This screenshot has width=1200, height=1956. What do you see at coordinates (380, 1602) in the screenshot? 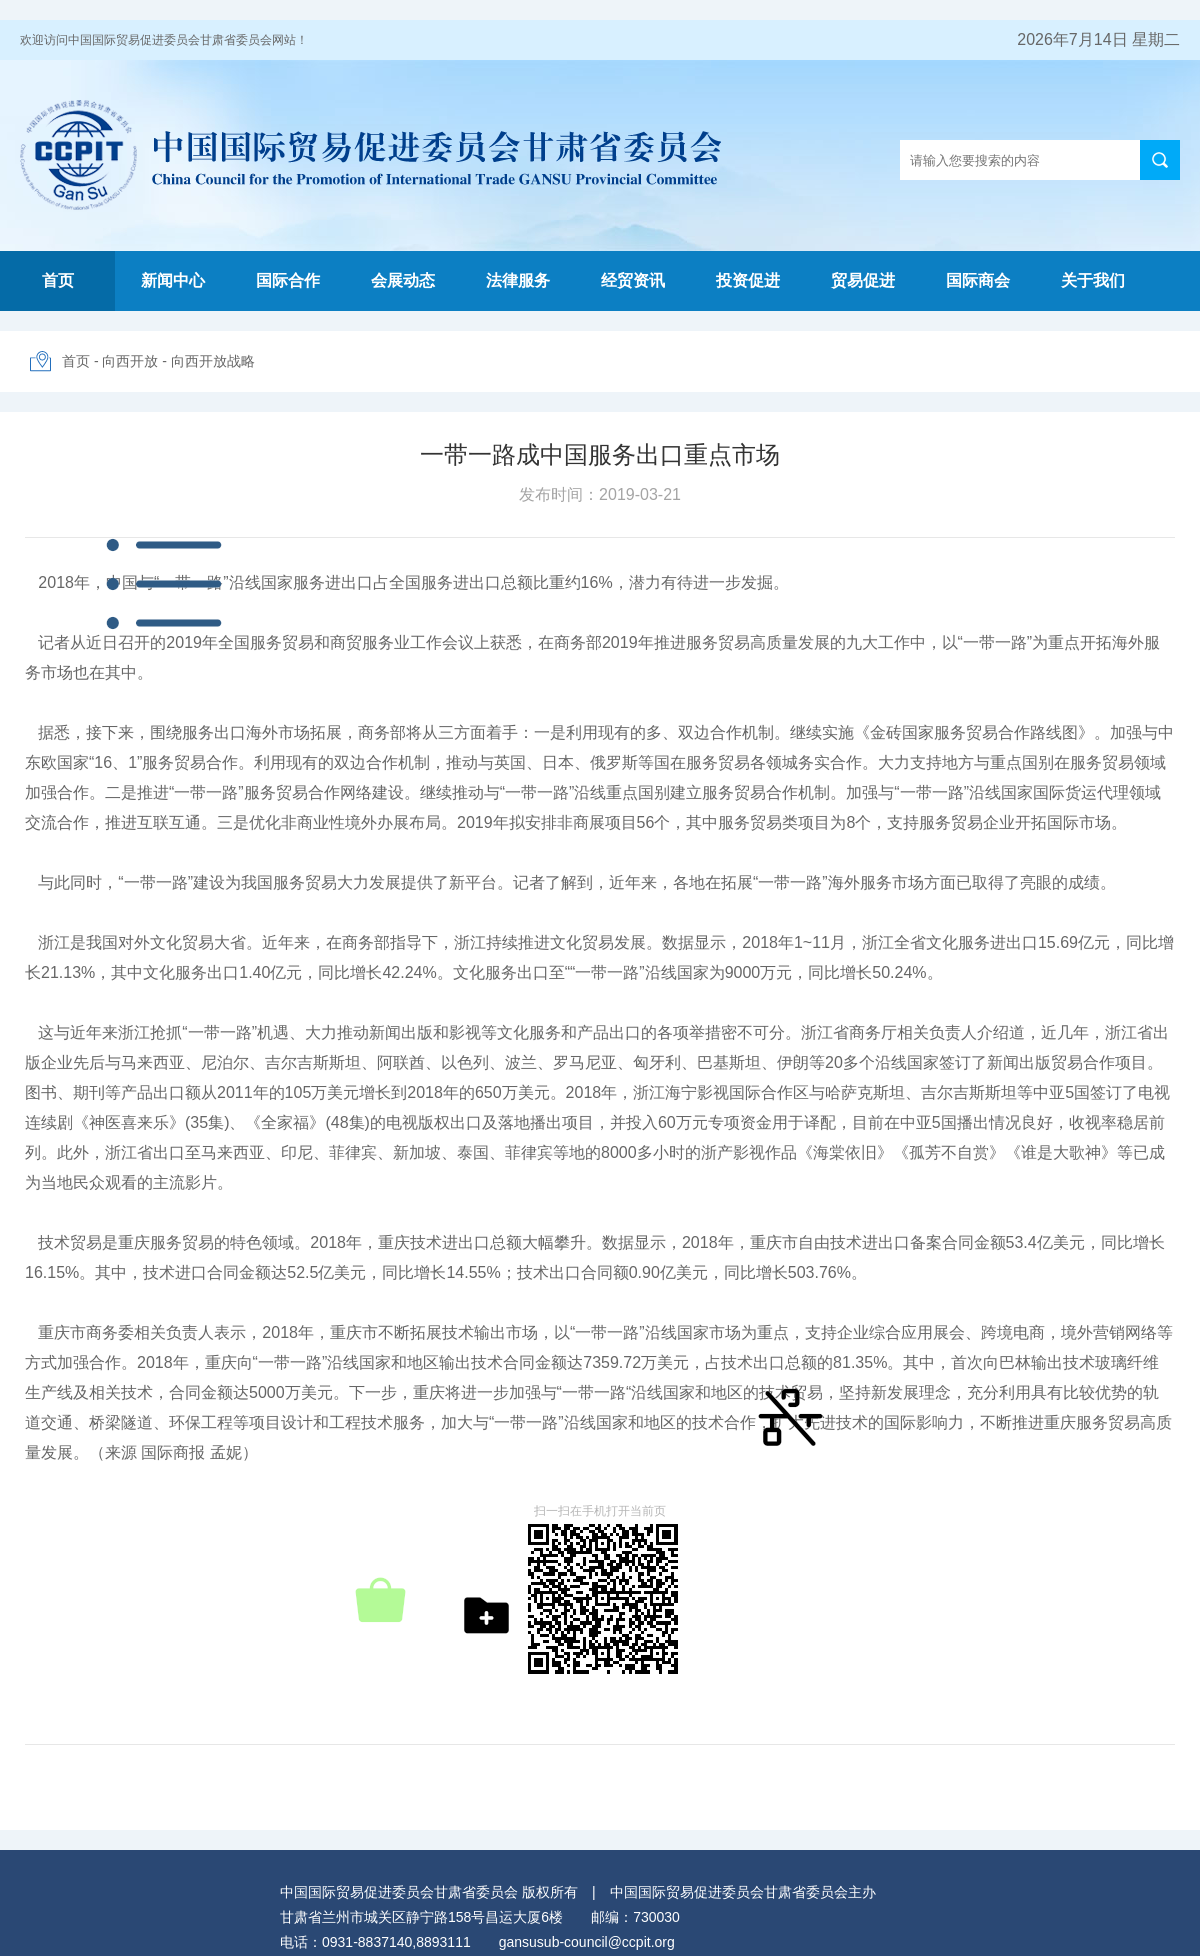
I see `view your shopping bag` at bounding box center [380, 1602].